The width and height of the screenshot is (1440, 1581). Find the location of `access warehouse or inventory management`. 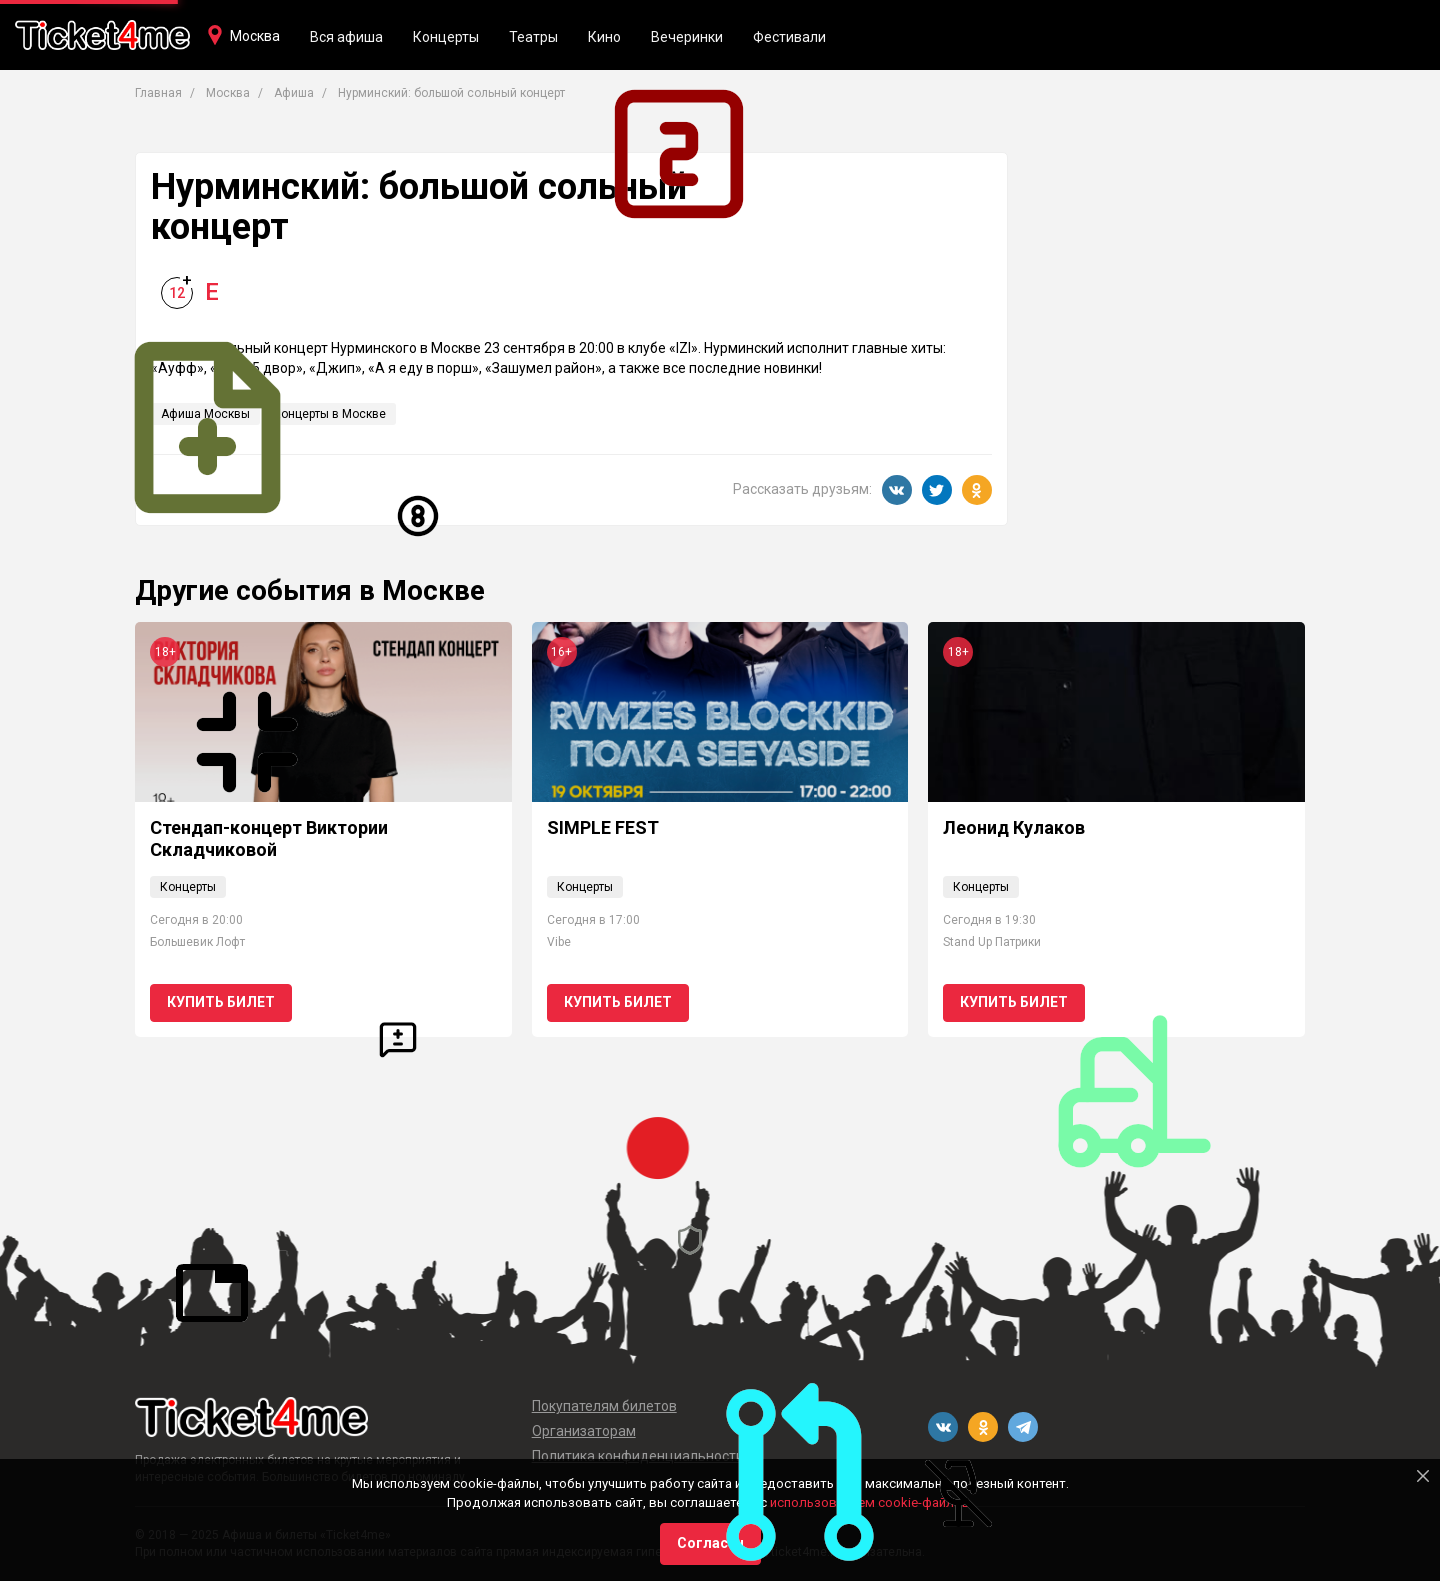

access warehouse or inventory management is located at coordinates (1131, 1095).